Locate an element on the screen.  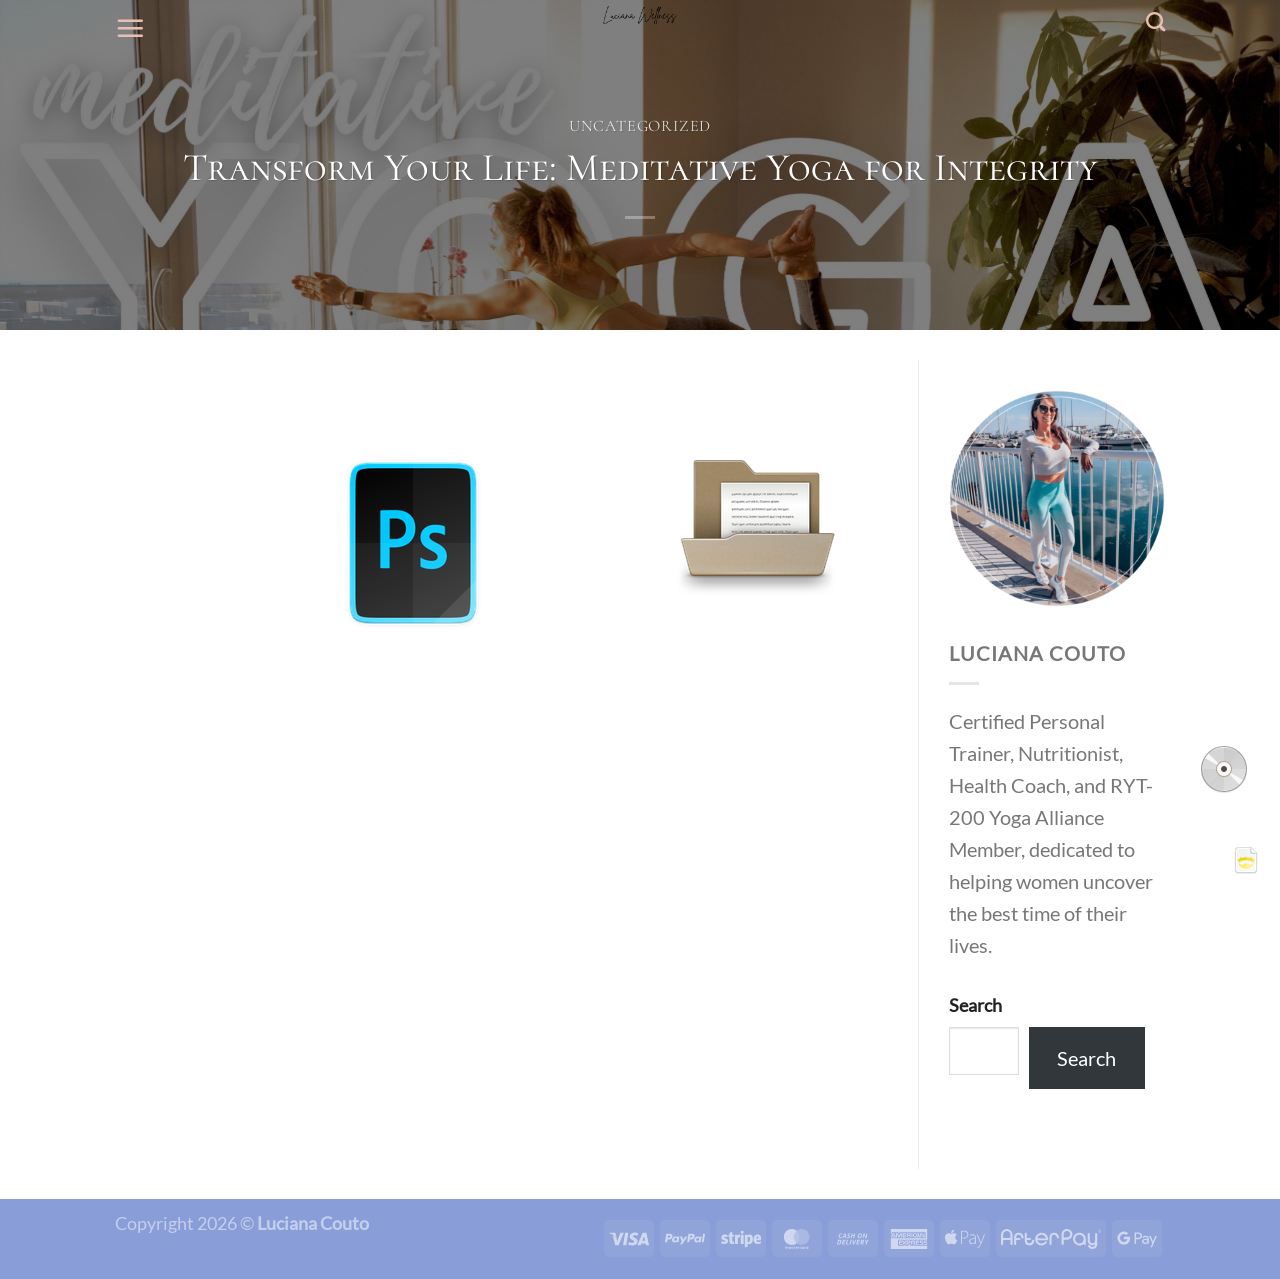
adobe photoshop file type indicator is located at coordinates (413, 543).